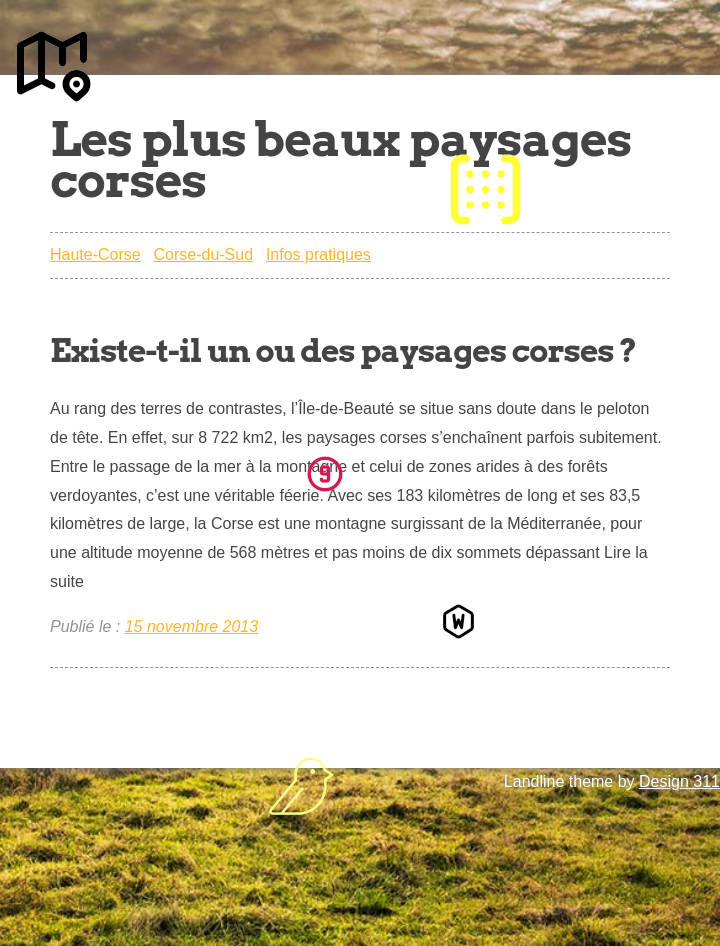 The image size is (720, 946). What do you see at coordinates (458, 621) in the screenshot?
I see `open or access a service starting with "W"` at bounding box center [458, 621].